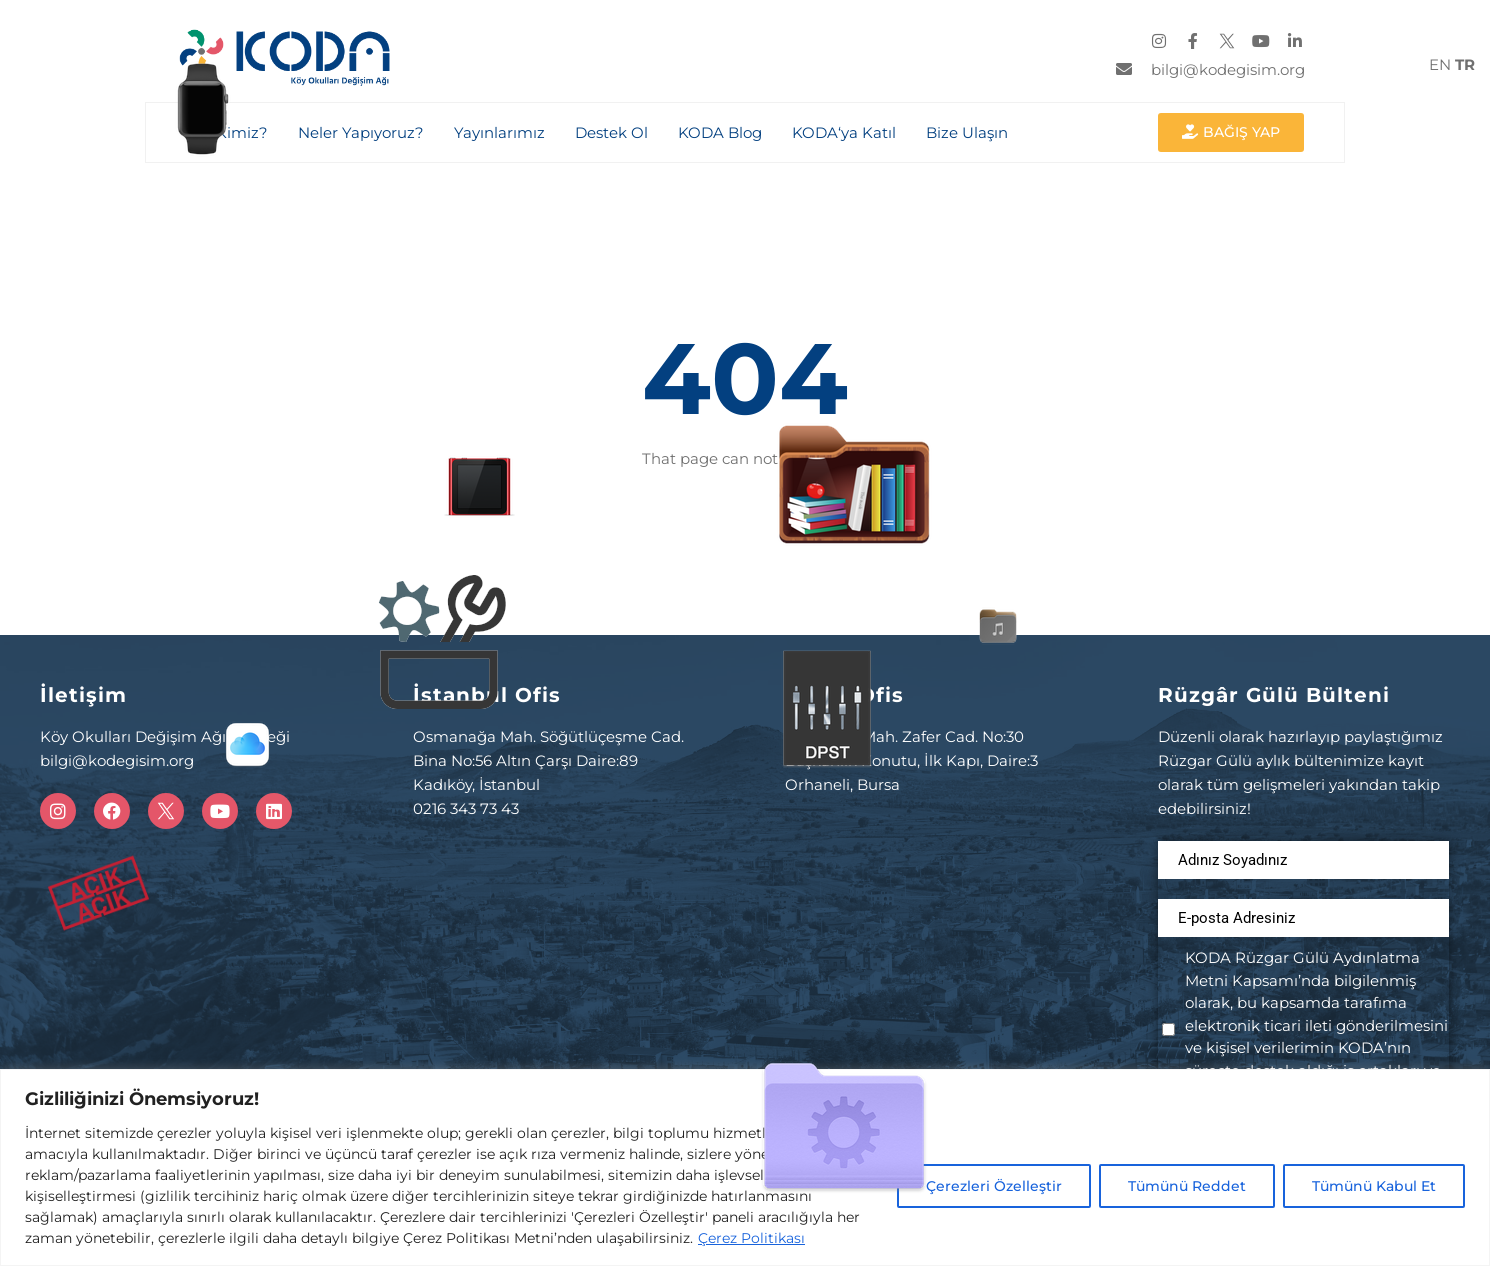 The height and width of the screenshot is (1266, 1490). What do you see at coordinates (202, 109) in the screenshot?
I see `apple watch device icon` at bounding box center [202, 109].